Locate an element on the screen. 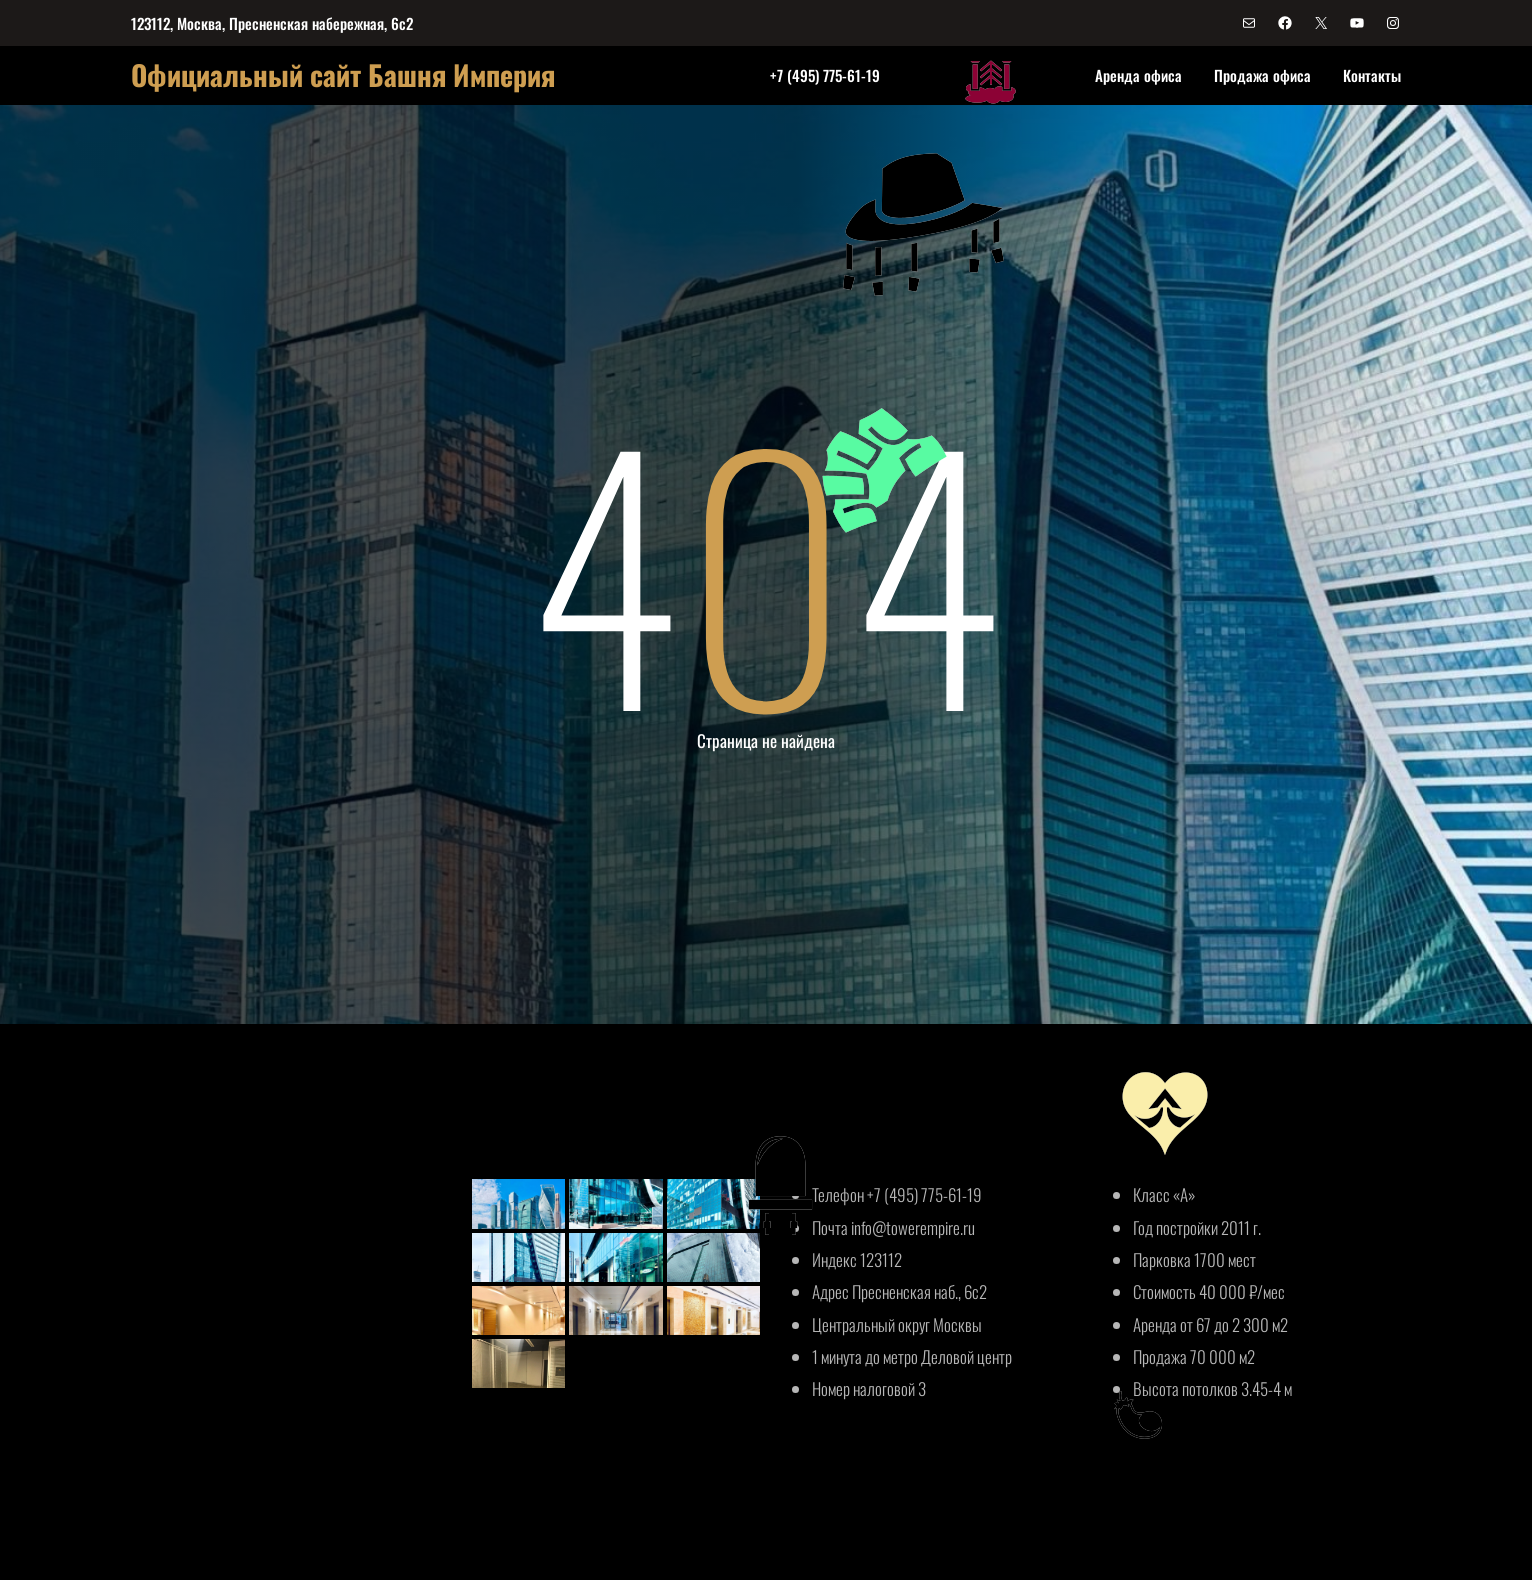 Image resolution: width=1532 pixels, height=1580 pixels. select eggplant/aubergine ingredient is located at coordinates (1138, 1415).